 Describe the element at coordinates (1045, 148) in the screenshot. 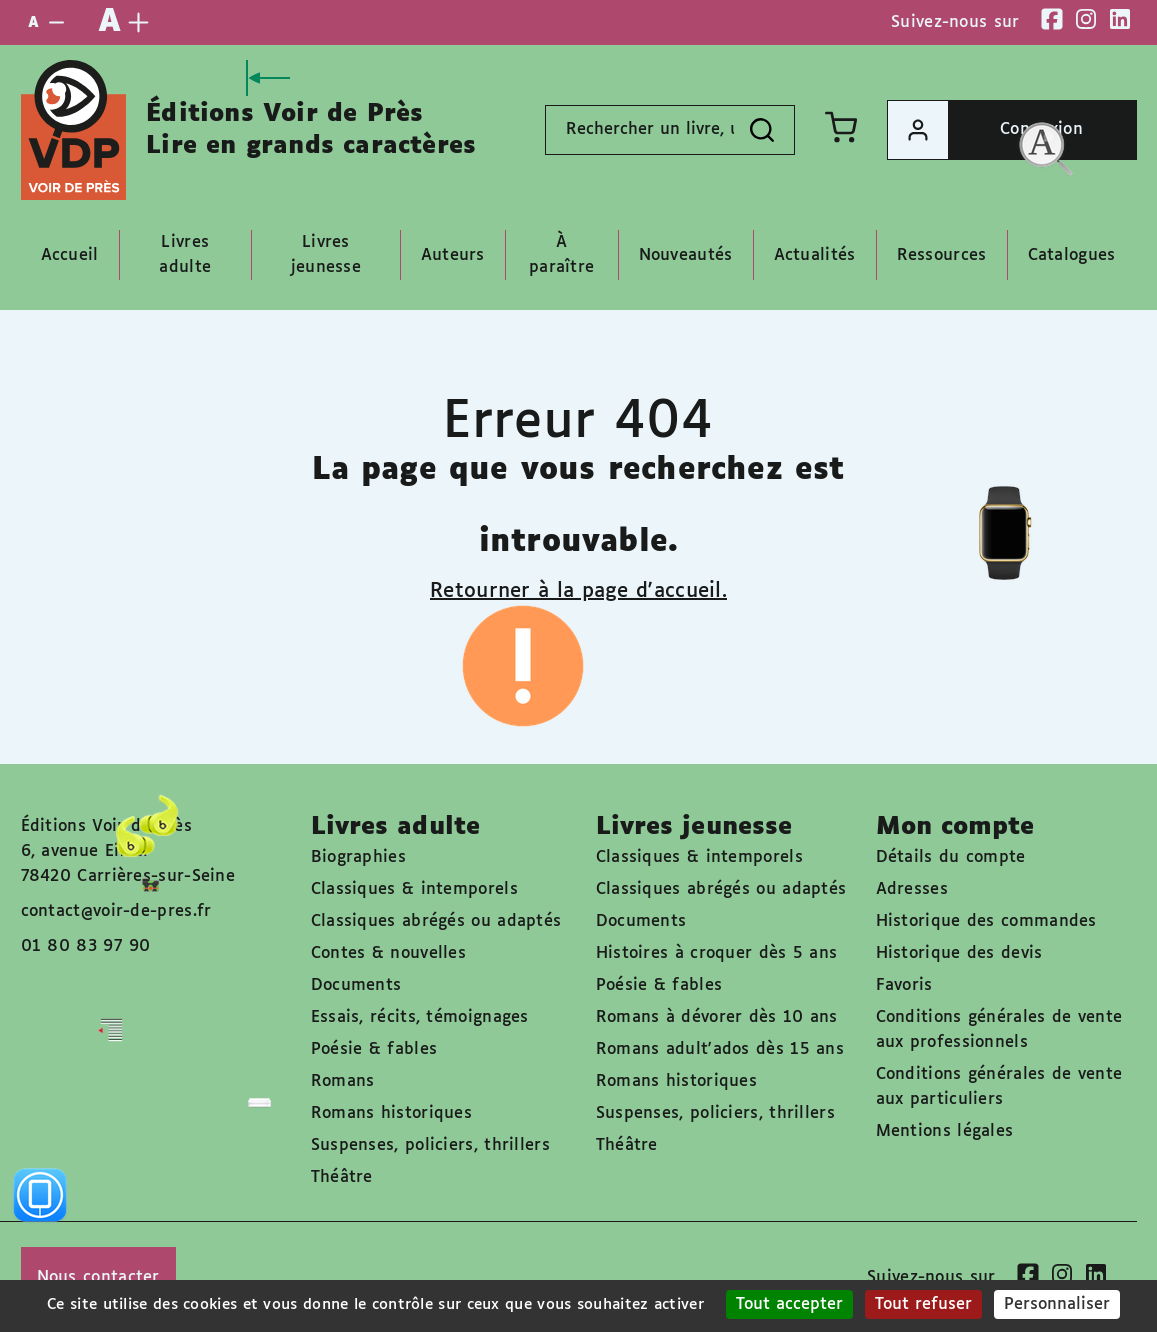

I see `search for files or documents` at that location.